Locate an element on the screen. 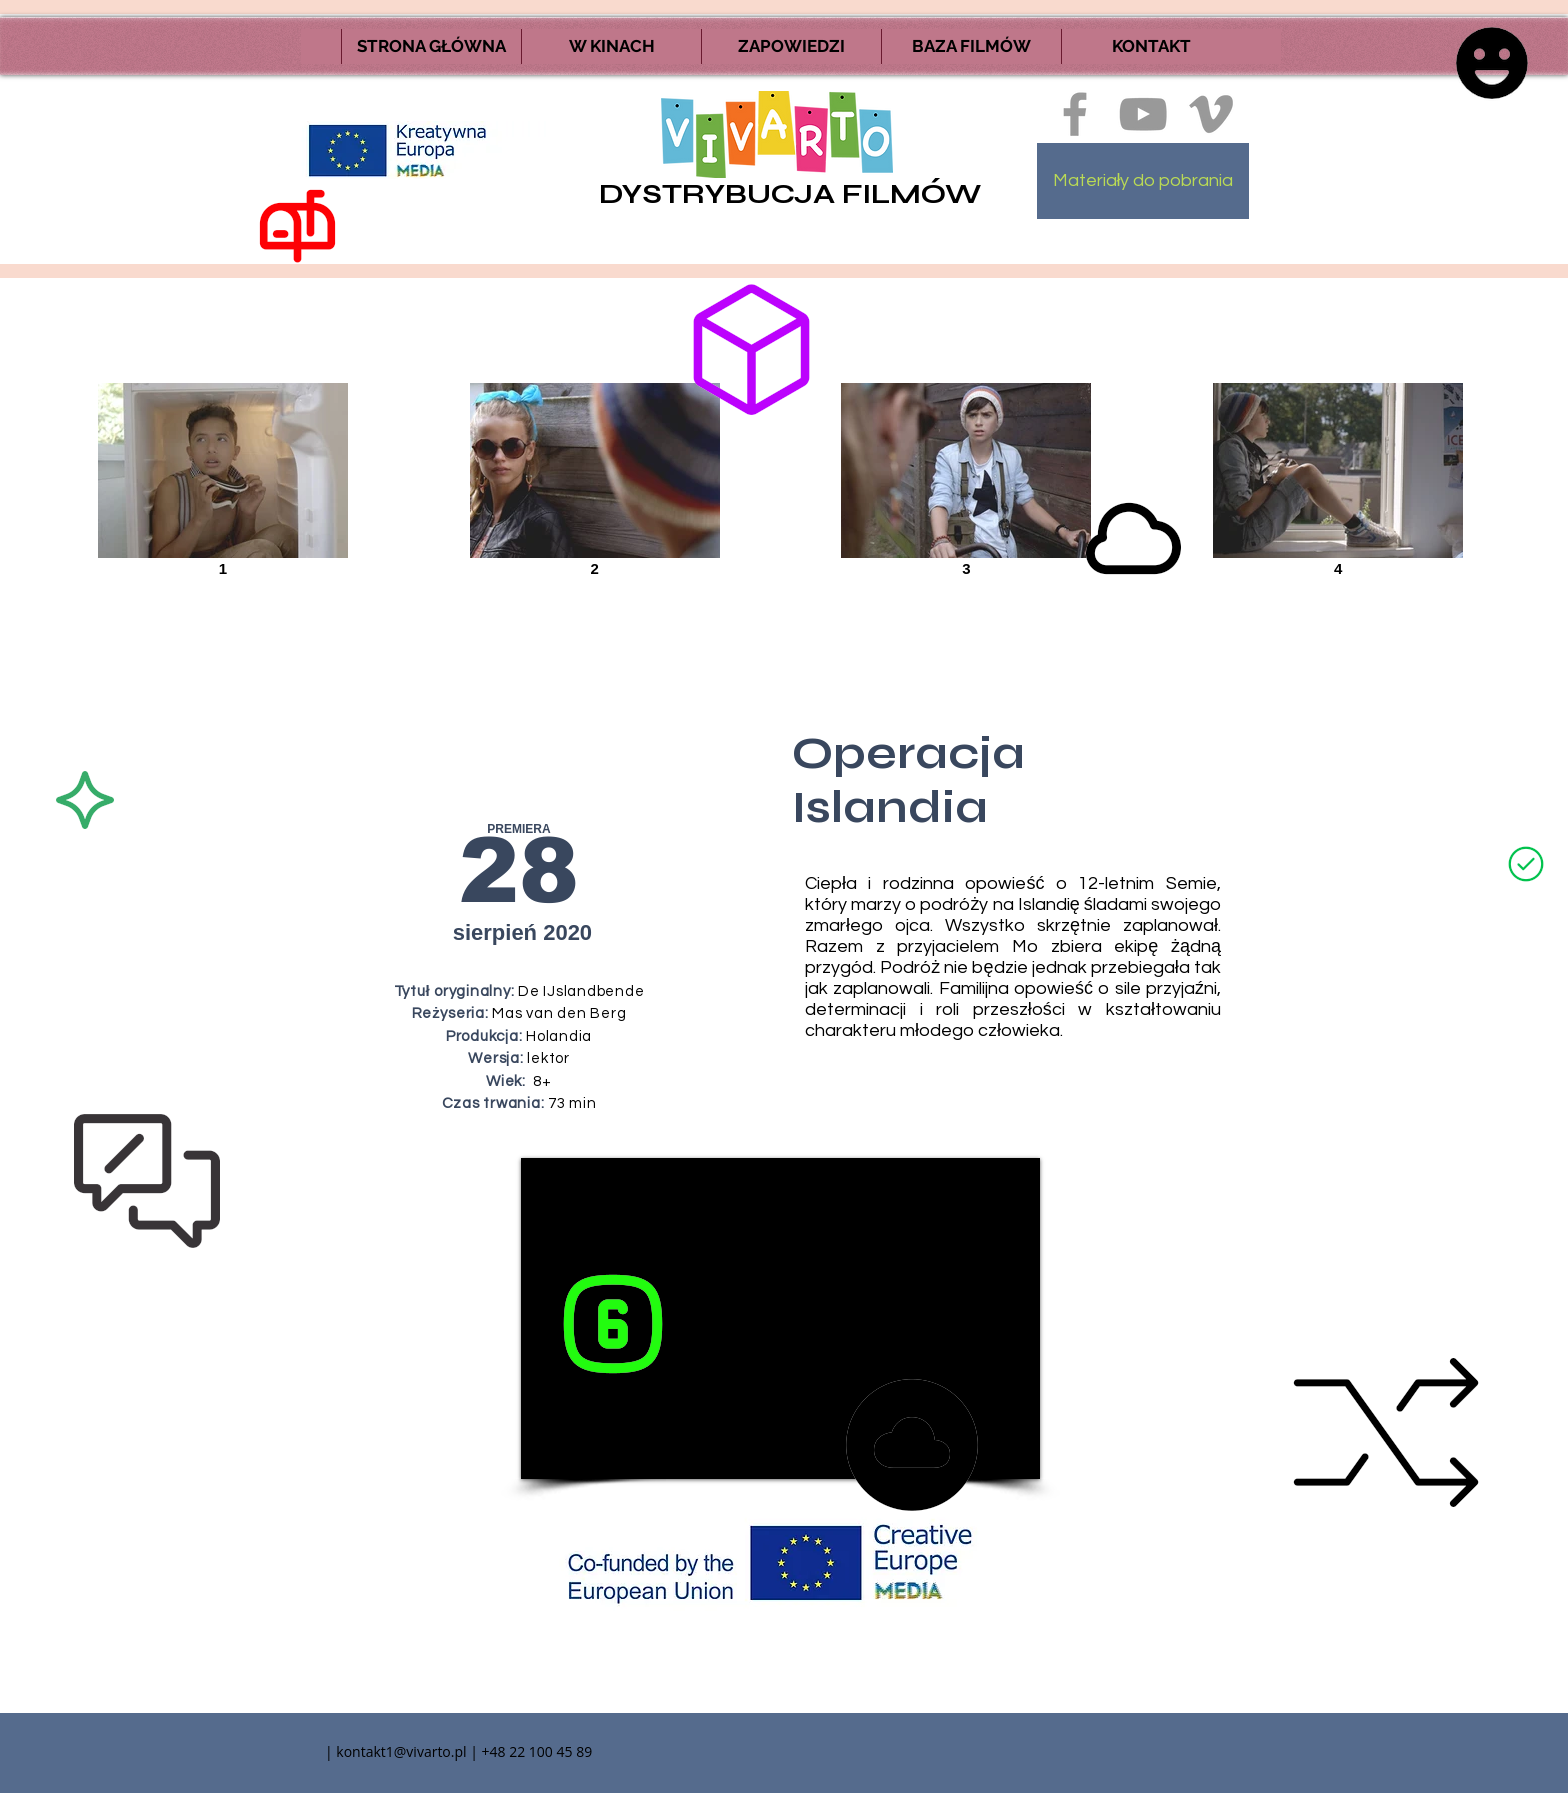 The height and width of the screenshot is (1793, 1568). view package or dependency details is located at coordinates (751, 351).